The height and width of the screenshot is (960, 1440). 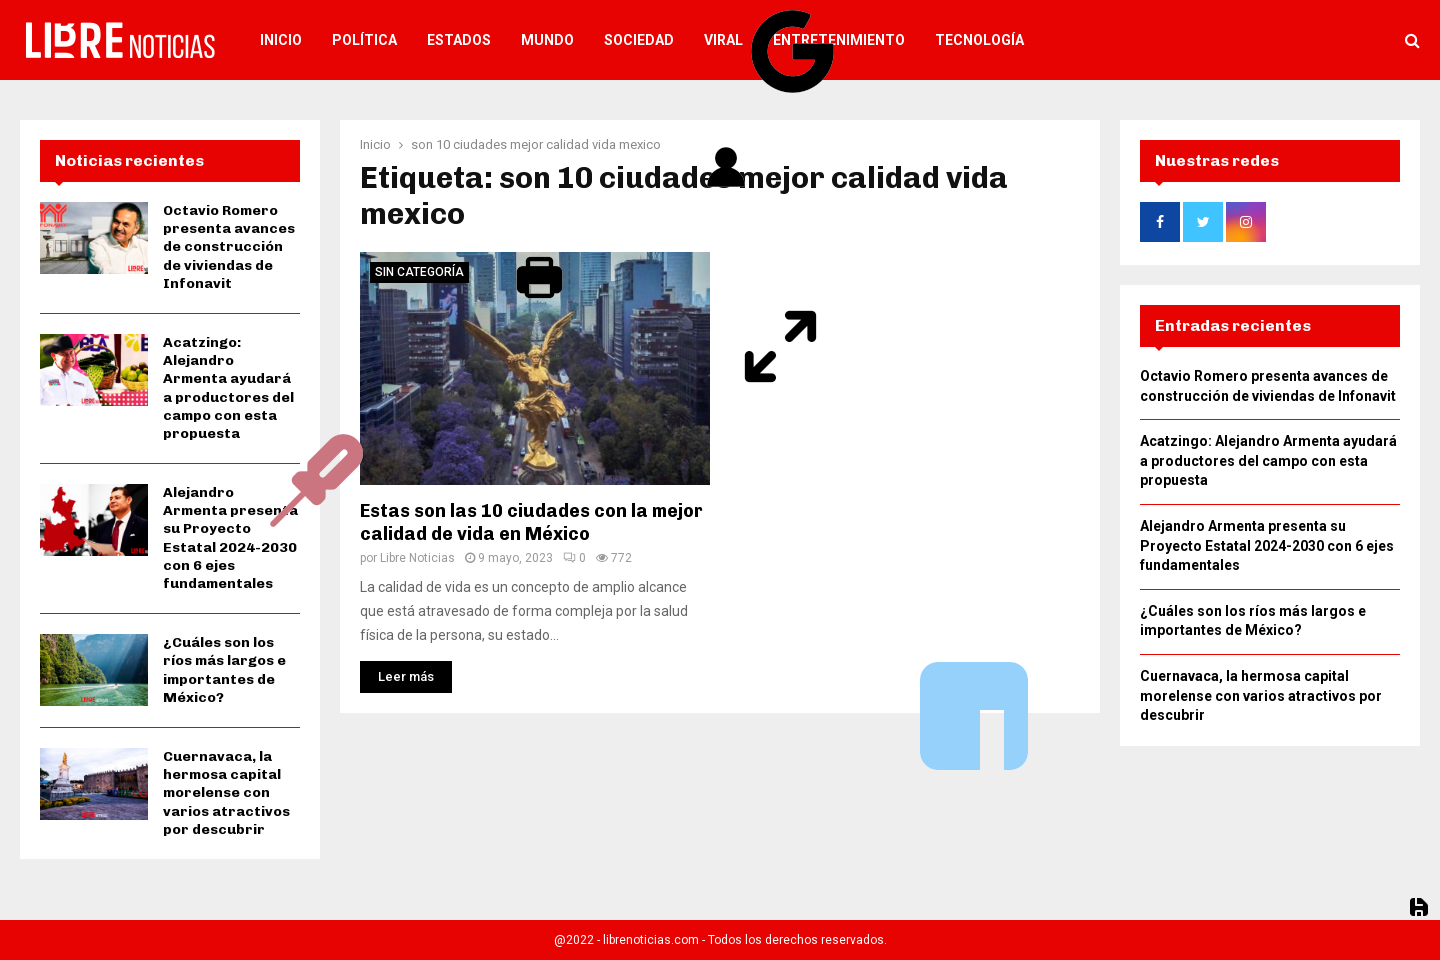 I want to click on view your profile, so click(x=726, y=167).